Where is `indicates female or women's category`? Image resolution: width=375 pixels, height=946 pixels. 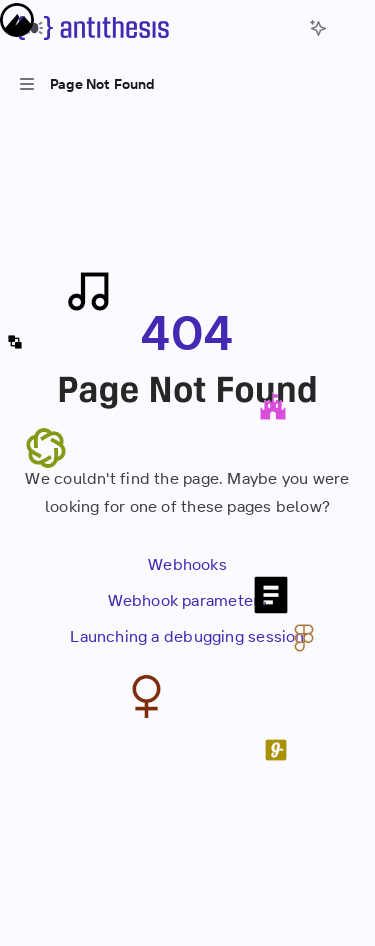 indicates female or women's category is located at coordinates (146, 695).